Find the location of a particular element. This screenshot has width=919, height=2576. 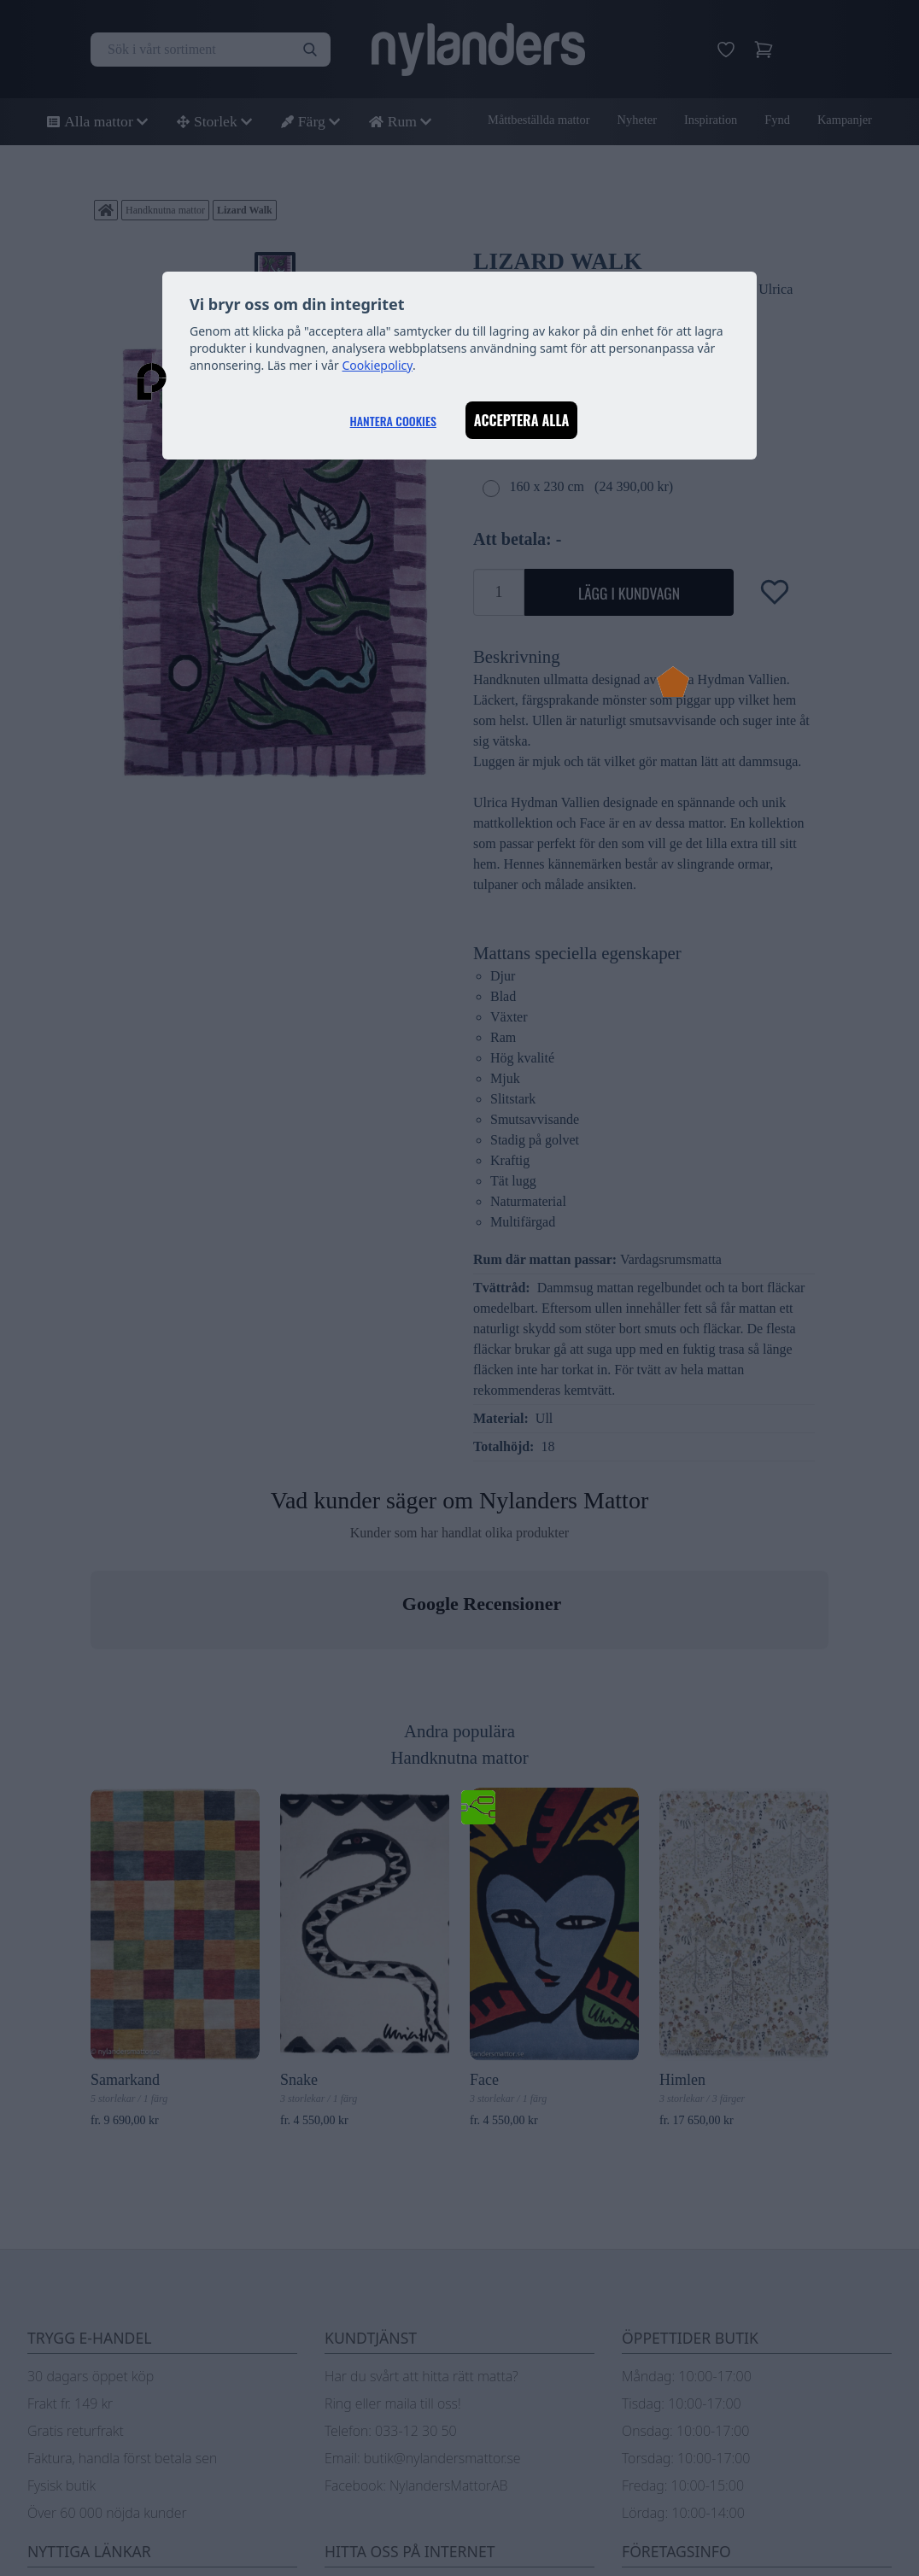

open passport app is located at coordinates (151, 381).